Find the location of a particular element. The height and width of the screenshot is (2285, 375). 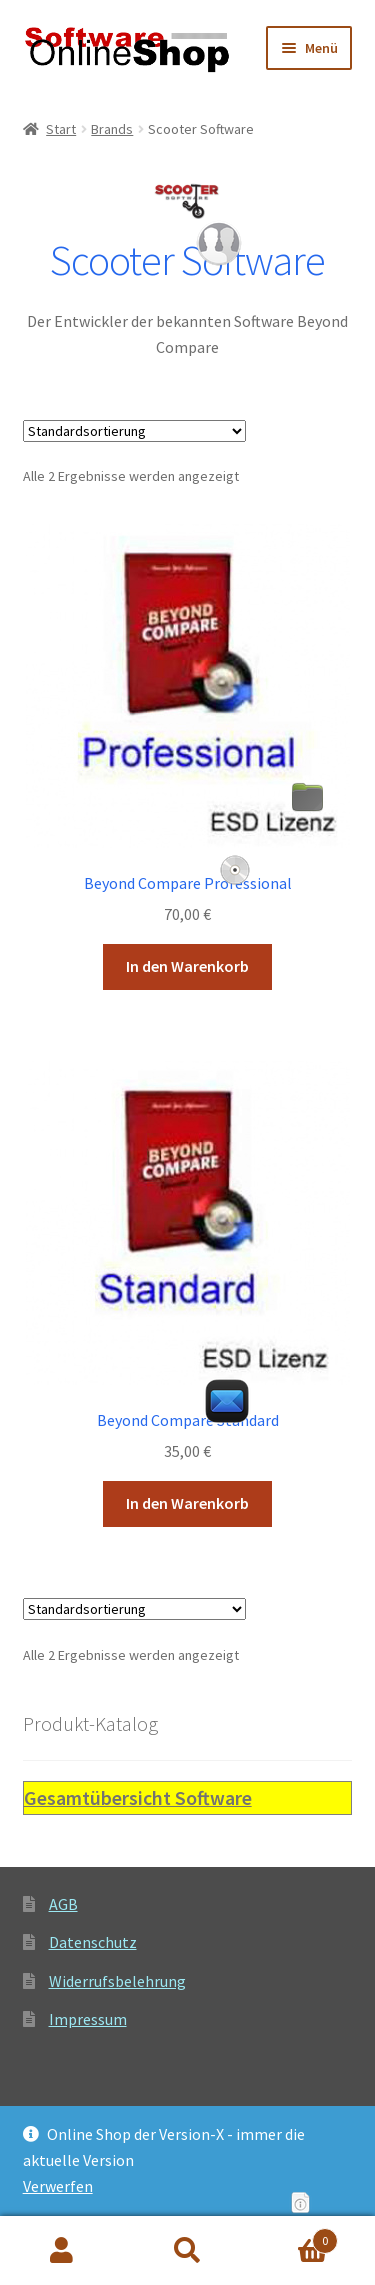

open a folder or directory is located at coordinates (307, 796).